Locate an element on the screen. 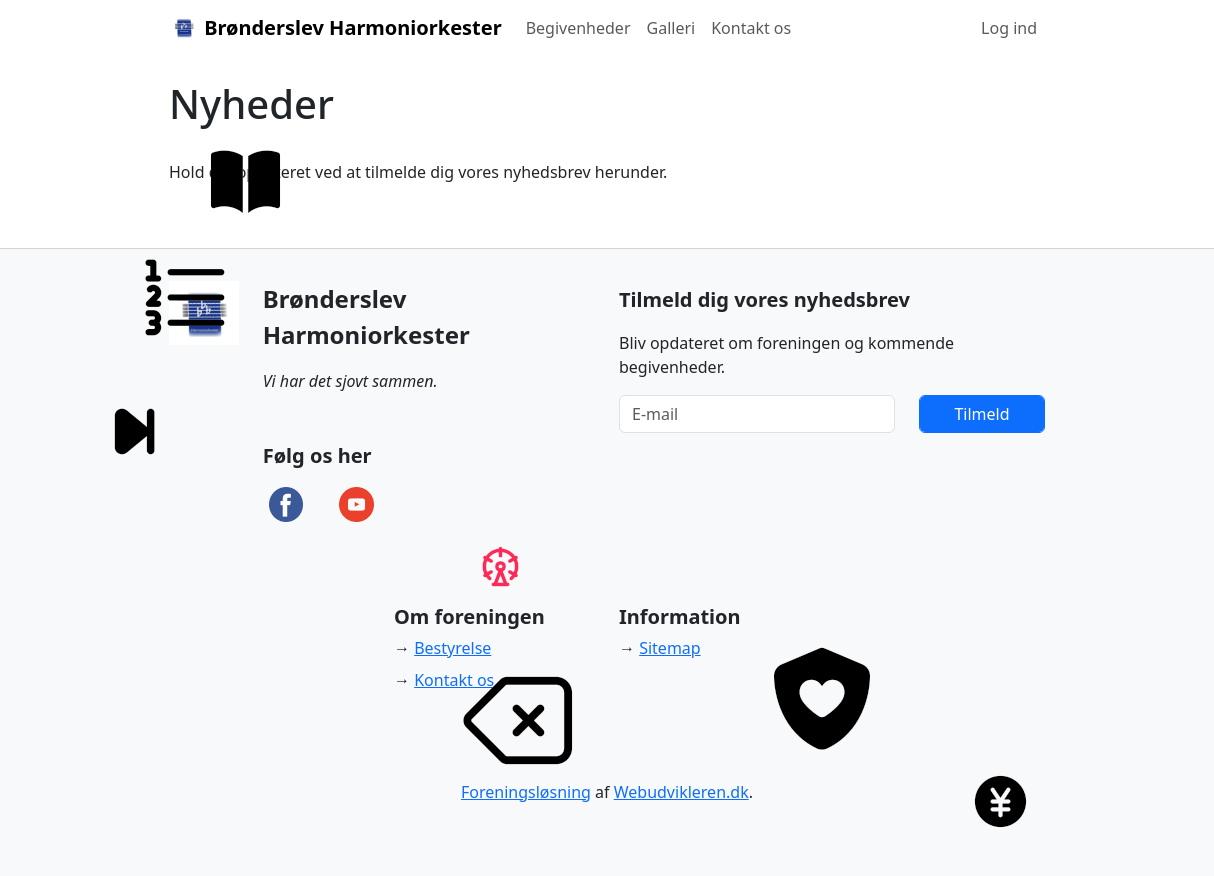  delete the previous character is located at coordinates (516, 720).